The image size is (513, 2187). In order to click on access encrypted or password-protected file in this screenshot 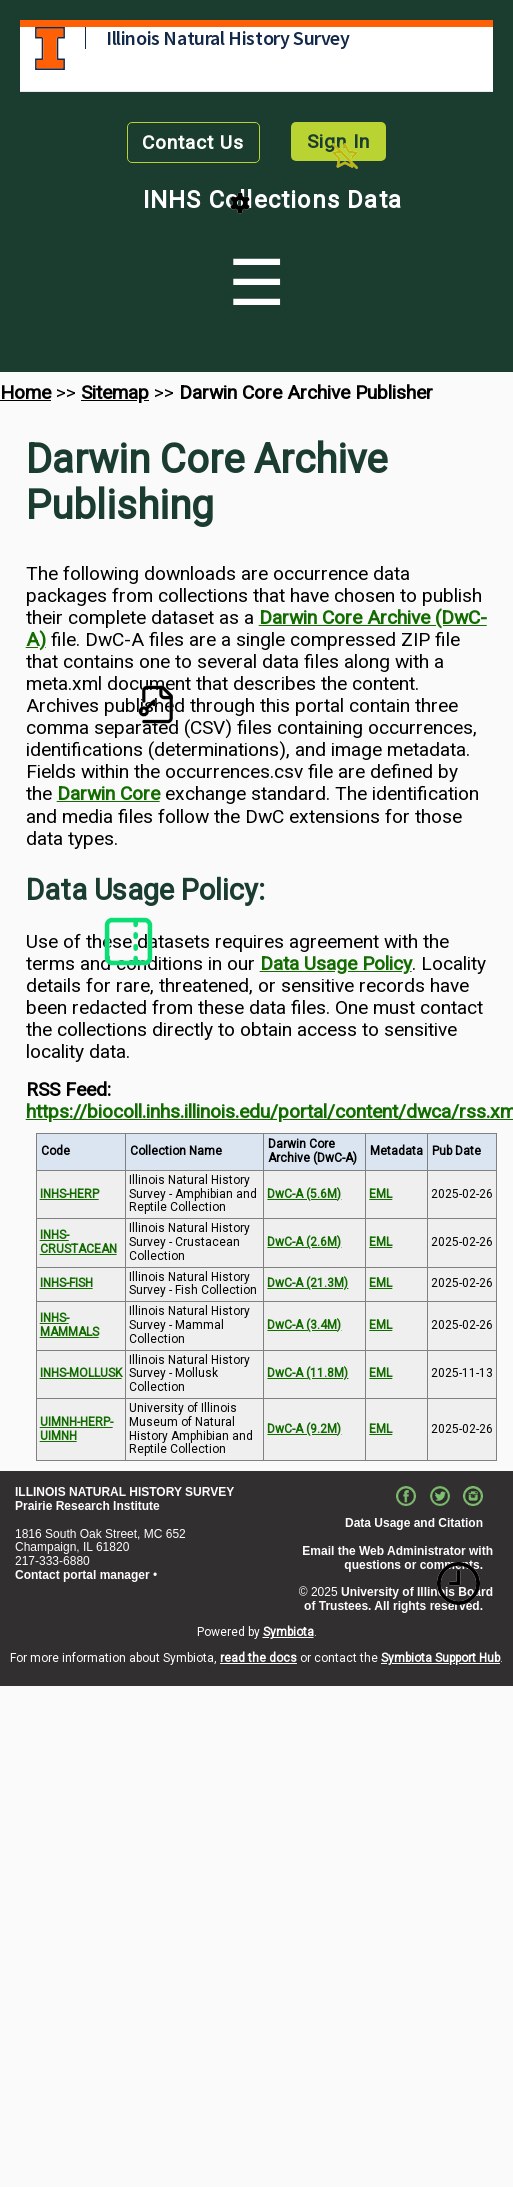, I will do `click(157, 704)`.